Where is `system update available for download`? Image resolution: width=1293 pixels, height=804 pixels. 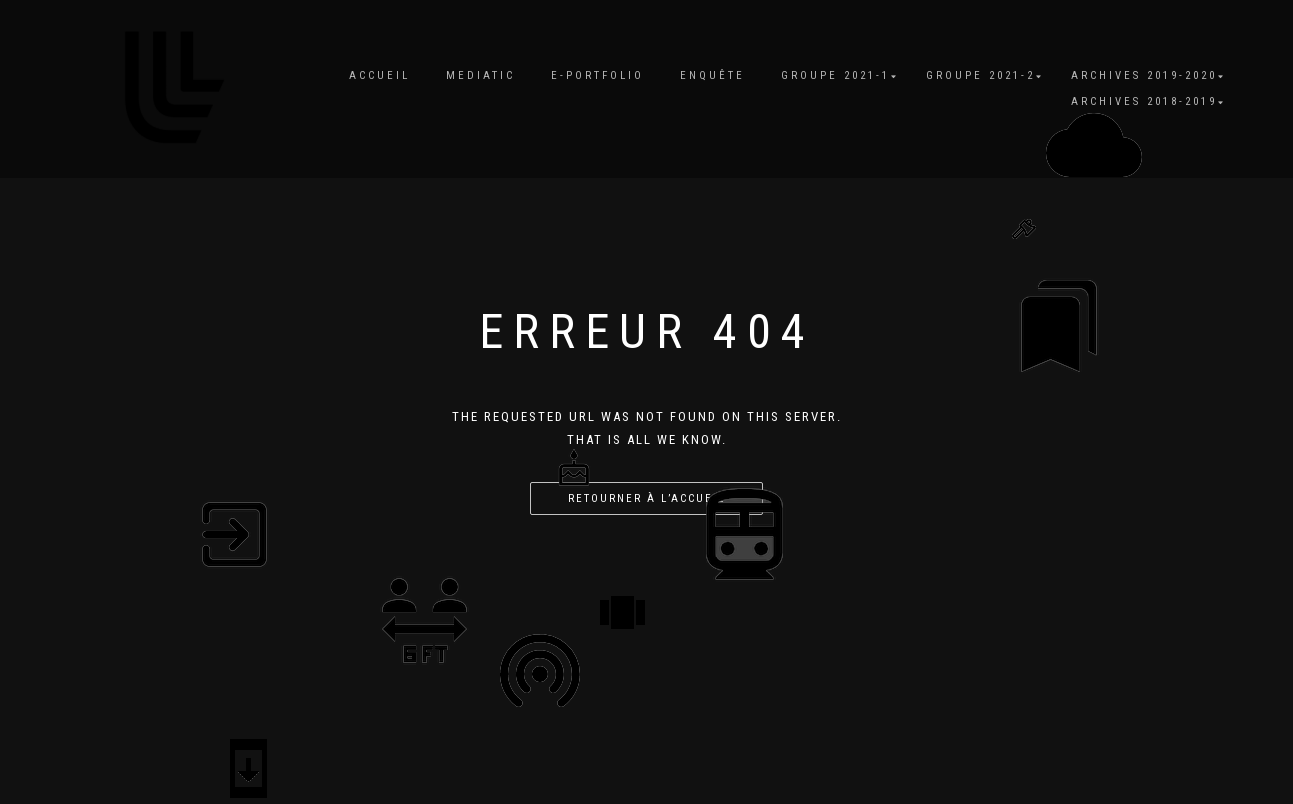
system update available for download is located at coordinates (248, 768).